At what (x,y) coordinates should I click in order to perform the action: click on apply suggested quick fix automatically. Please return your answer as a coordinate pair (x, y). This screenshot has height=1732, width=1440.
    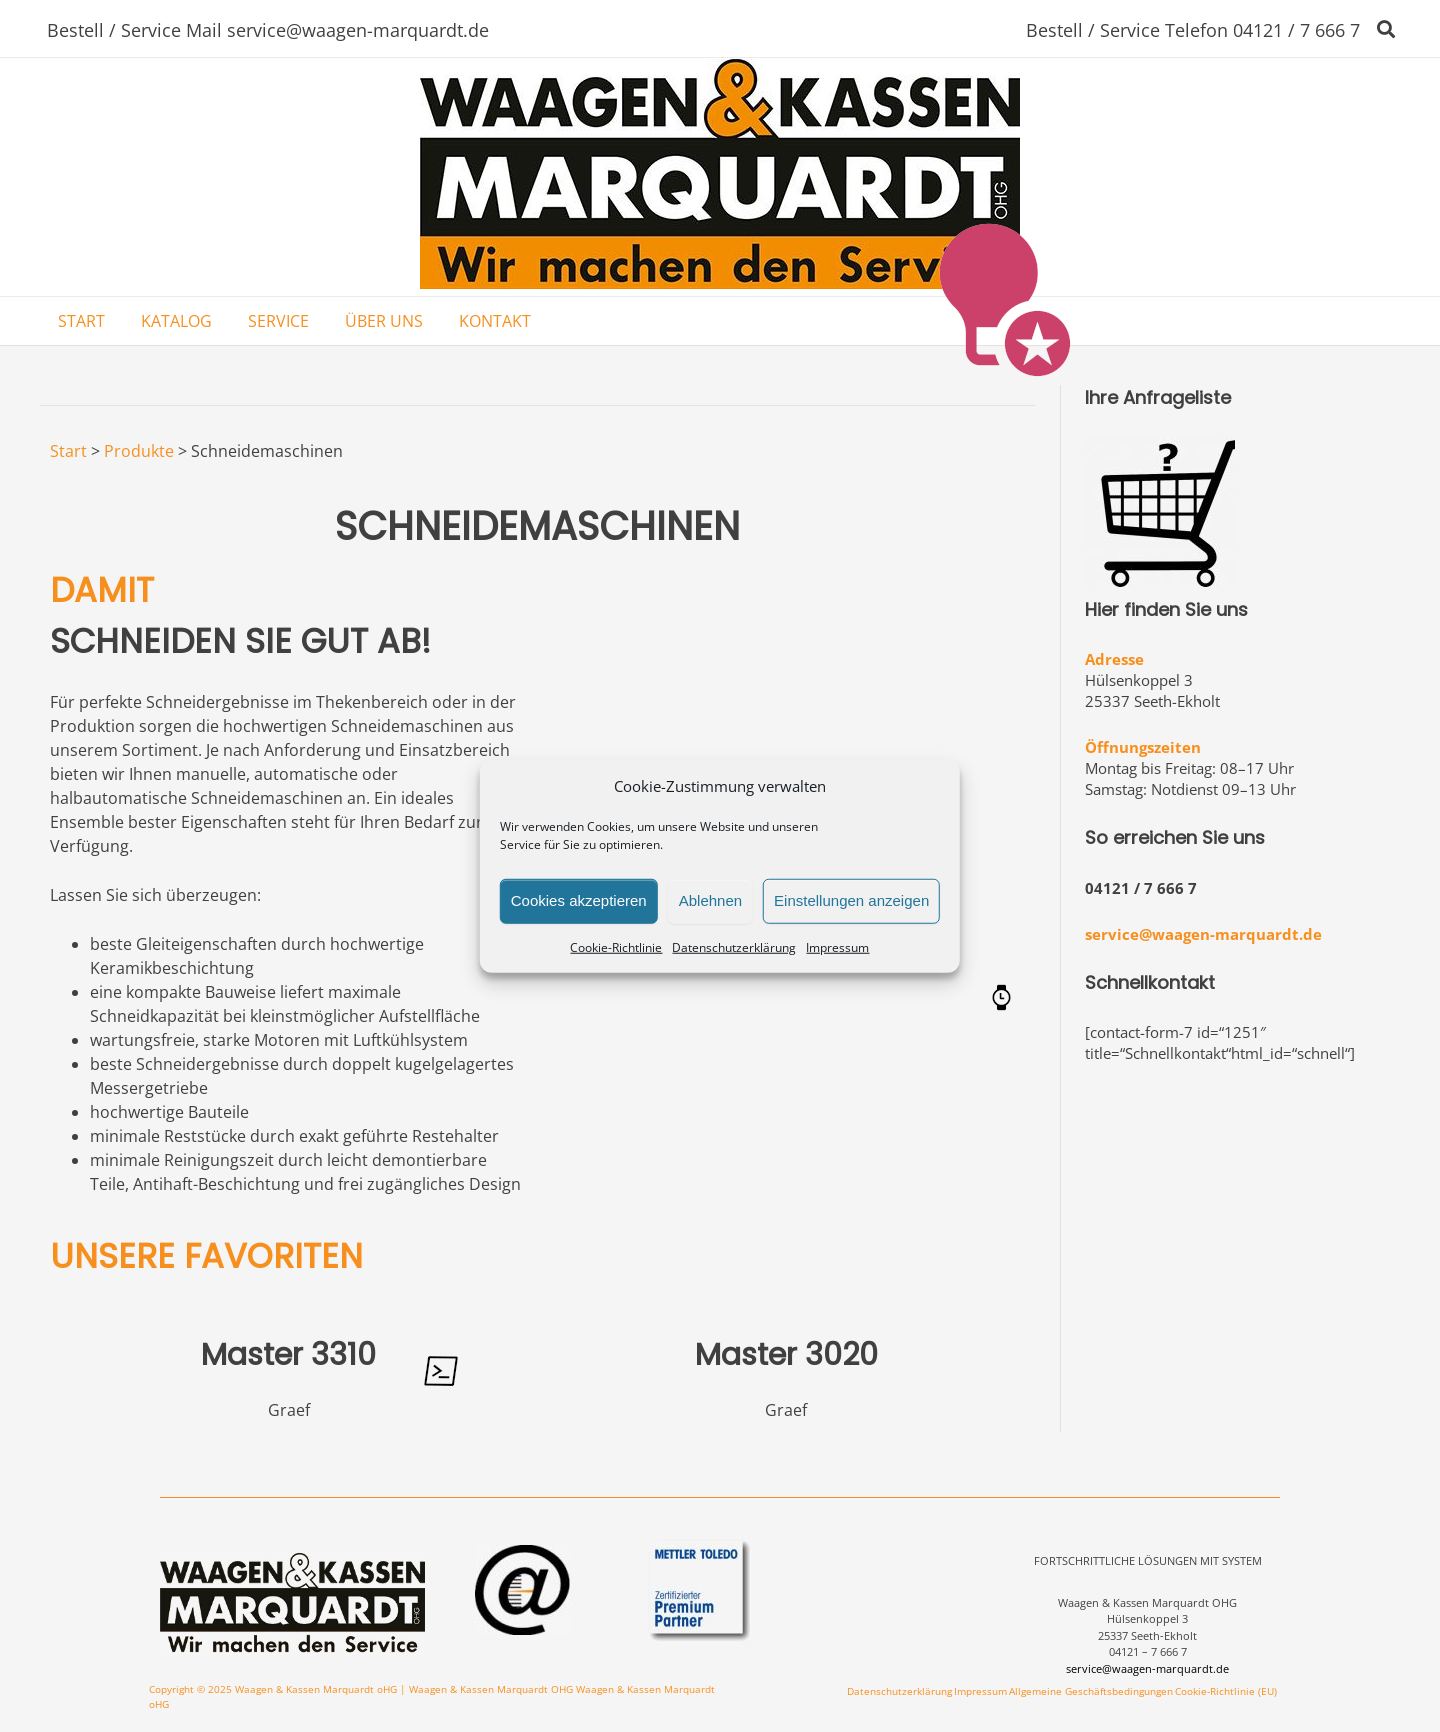
    Looking at the image, I should click on (994, 300).